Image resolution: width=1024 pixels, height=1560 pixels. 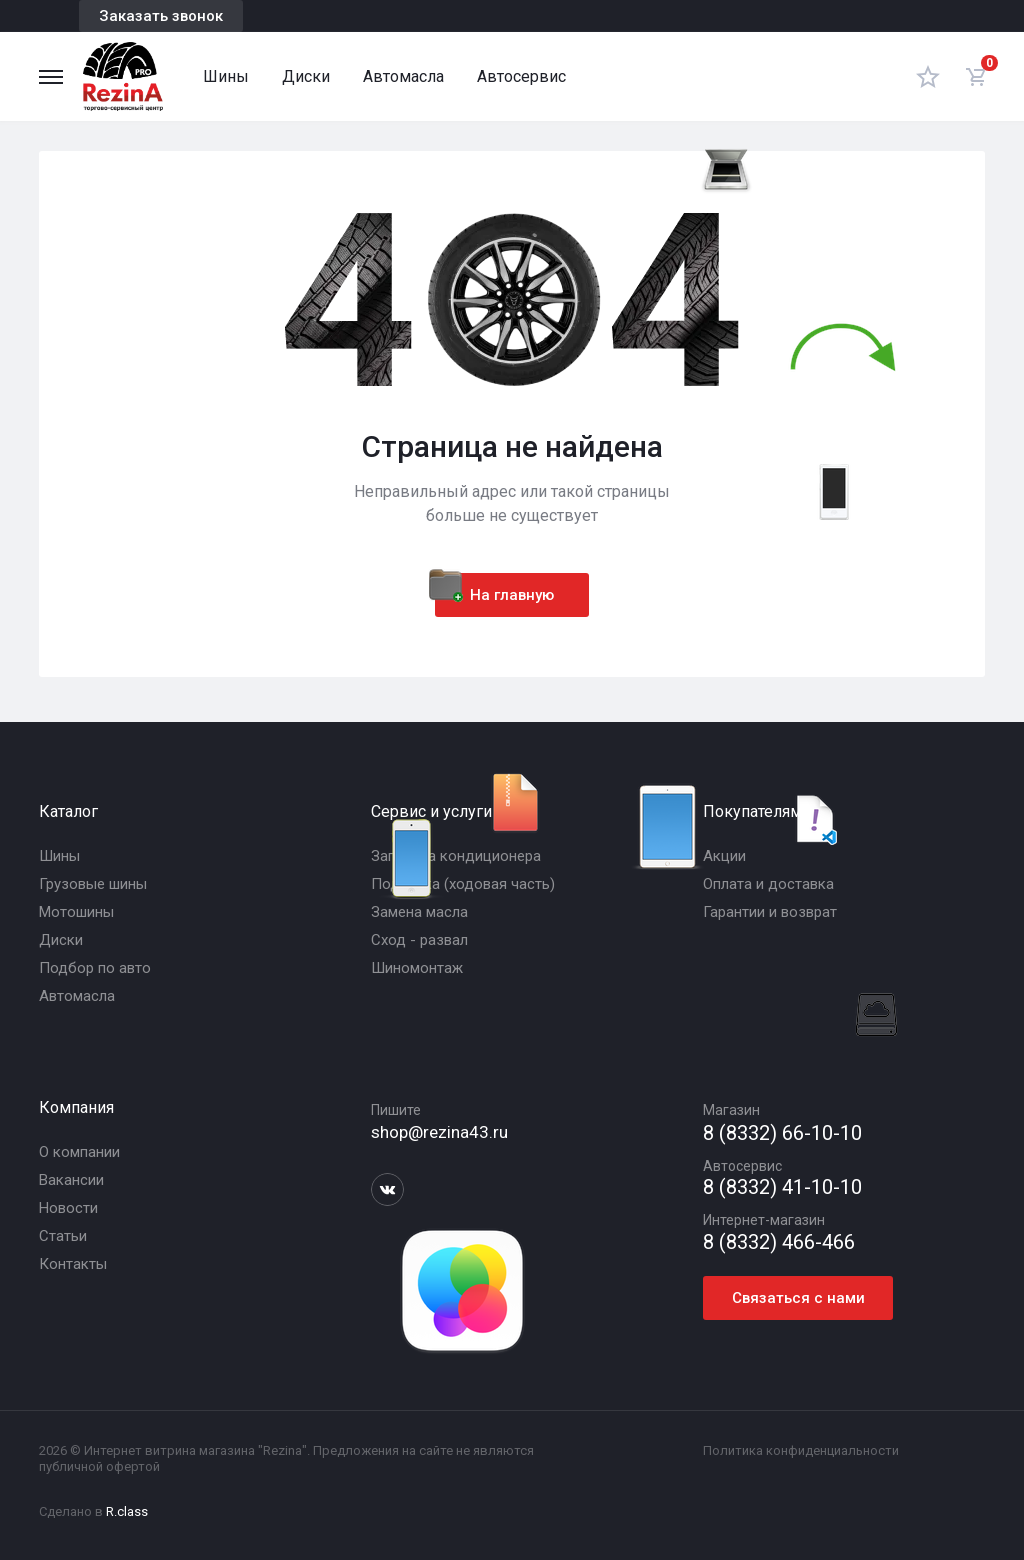 I want to click on iPod Touch device connected to your computer, so click(x=411, y=859).